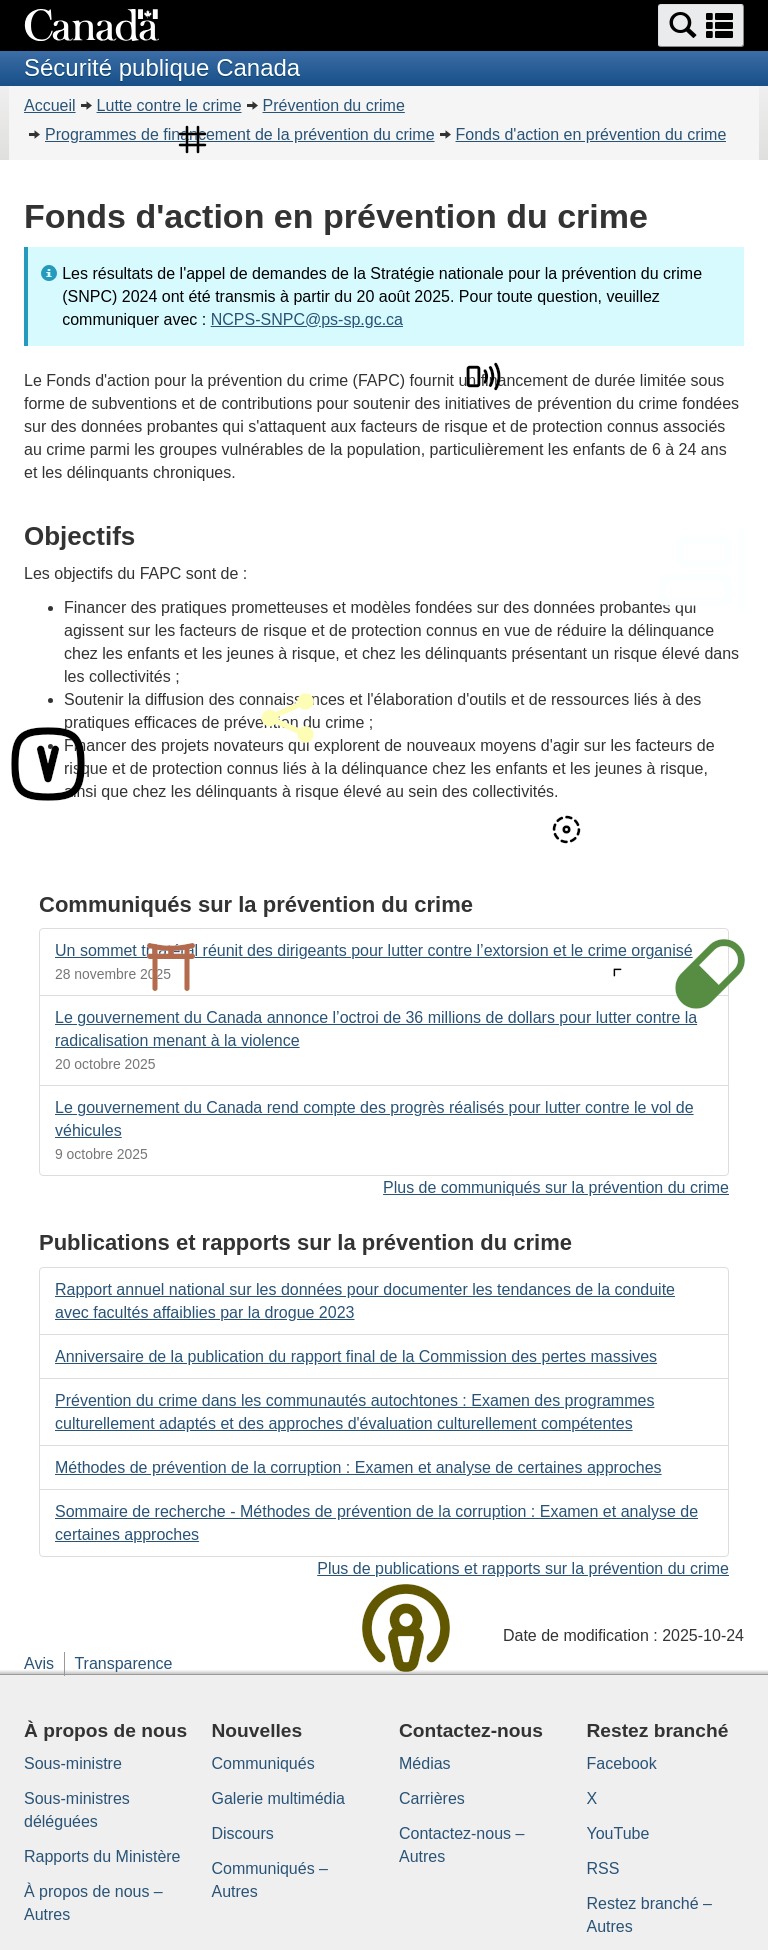  Describe the element at coordinates (710, 974) in the screenshot. I see `access medication reminders or health settings` at that location.